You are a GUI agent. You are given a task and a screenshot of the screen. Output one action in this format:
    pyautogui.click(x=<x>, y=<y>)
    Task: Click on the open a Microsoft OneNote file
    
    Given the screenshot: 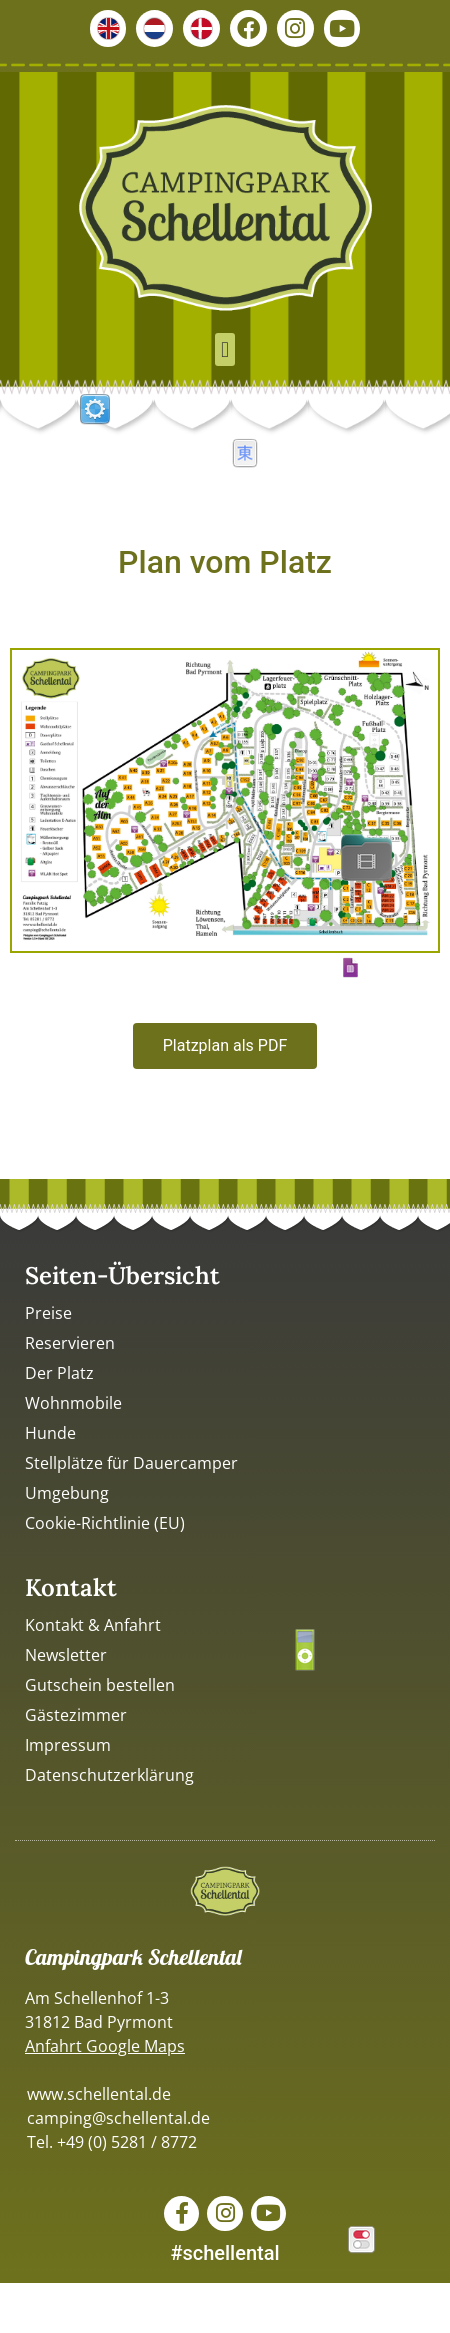 What is the action you would take?
    pyautogui.click(x=350, y=967)
    